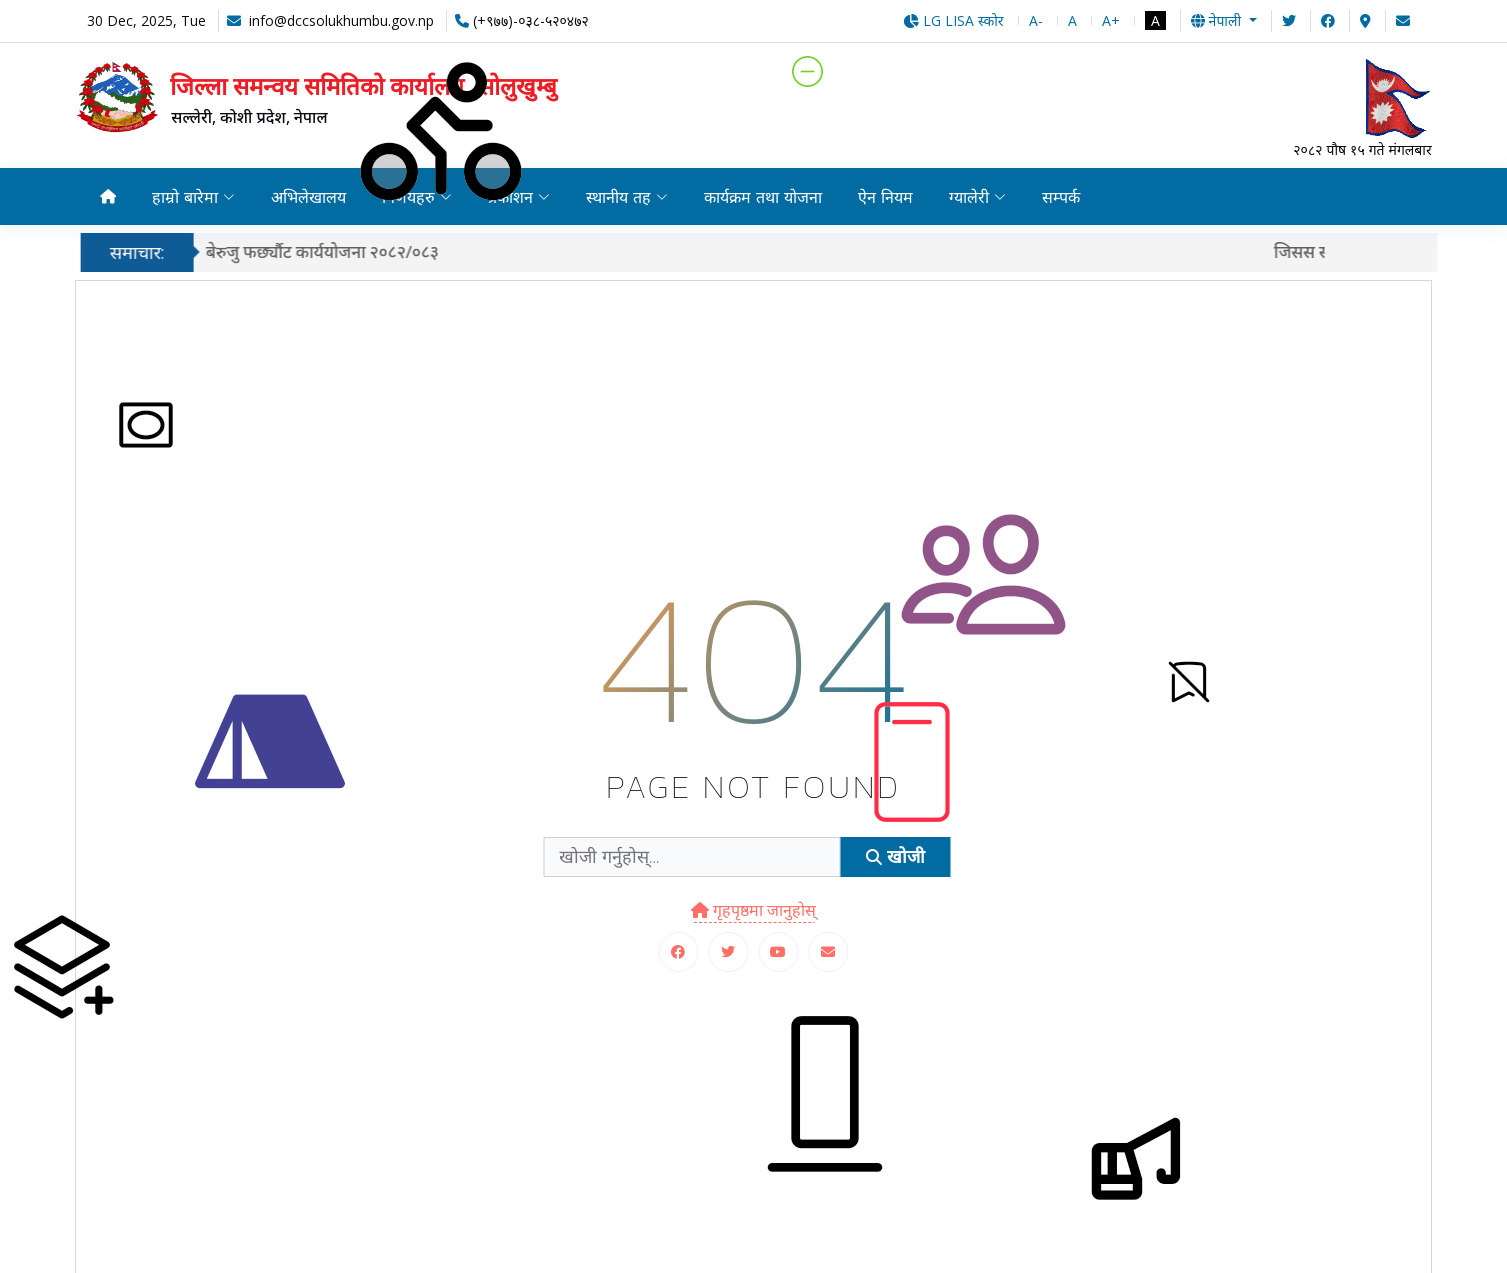 The width and height of the screenshot is (1507, 1273). I want to click on access camping or outdoor activity features, so click(270, 746).